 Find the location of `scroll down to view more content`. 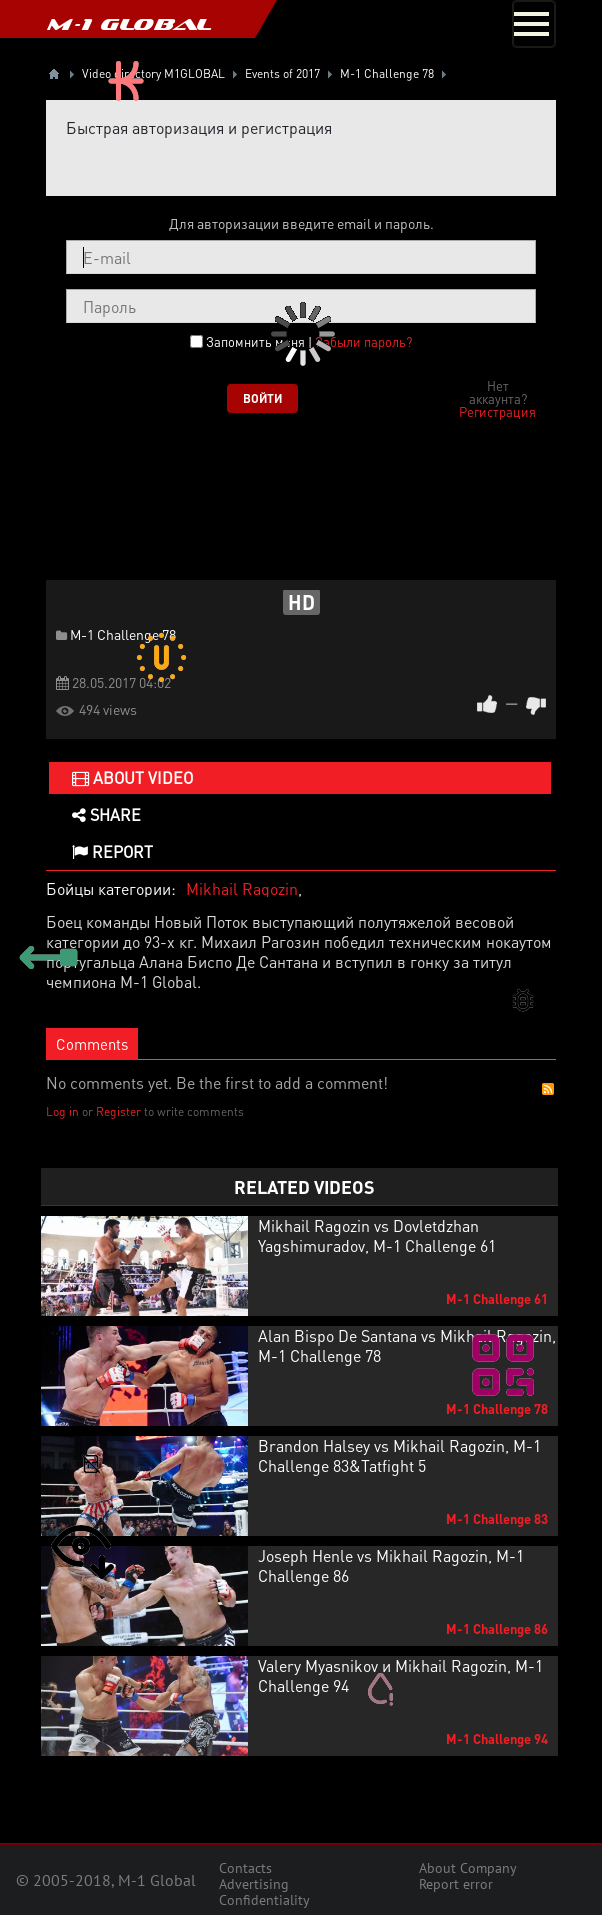

scroll down to view more content is located at coordinates (81, 1546).